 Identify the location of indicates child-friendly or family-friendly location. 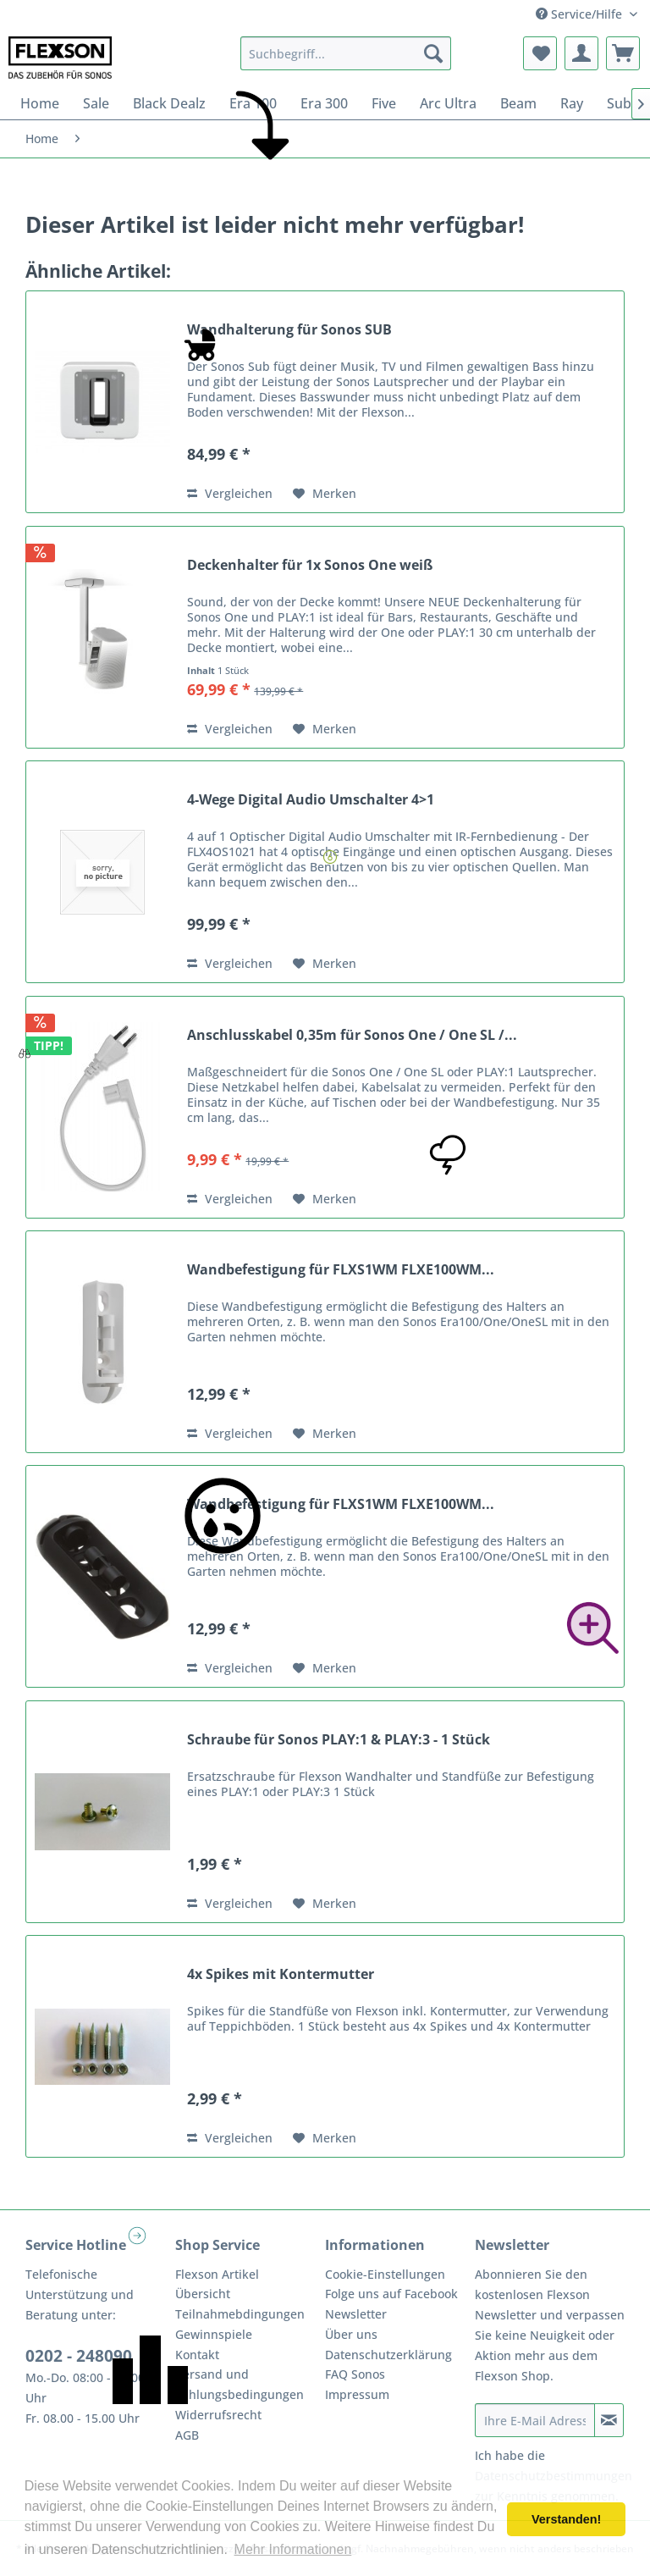
(201, 345).